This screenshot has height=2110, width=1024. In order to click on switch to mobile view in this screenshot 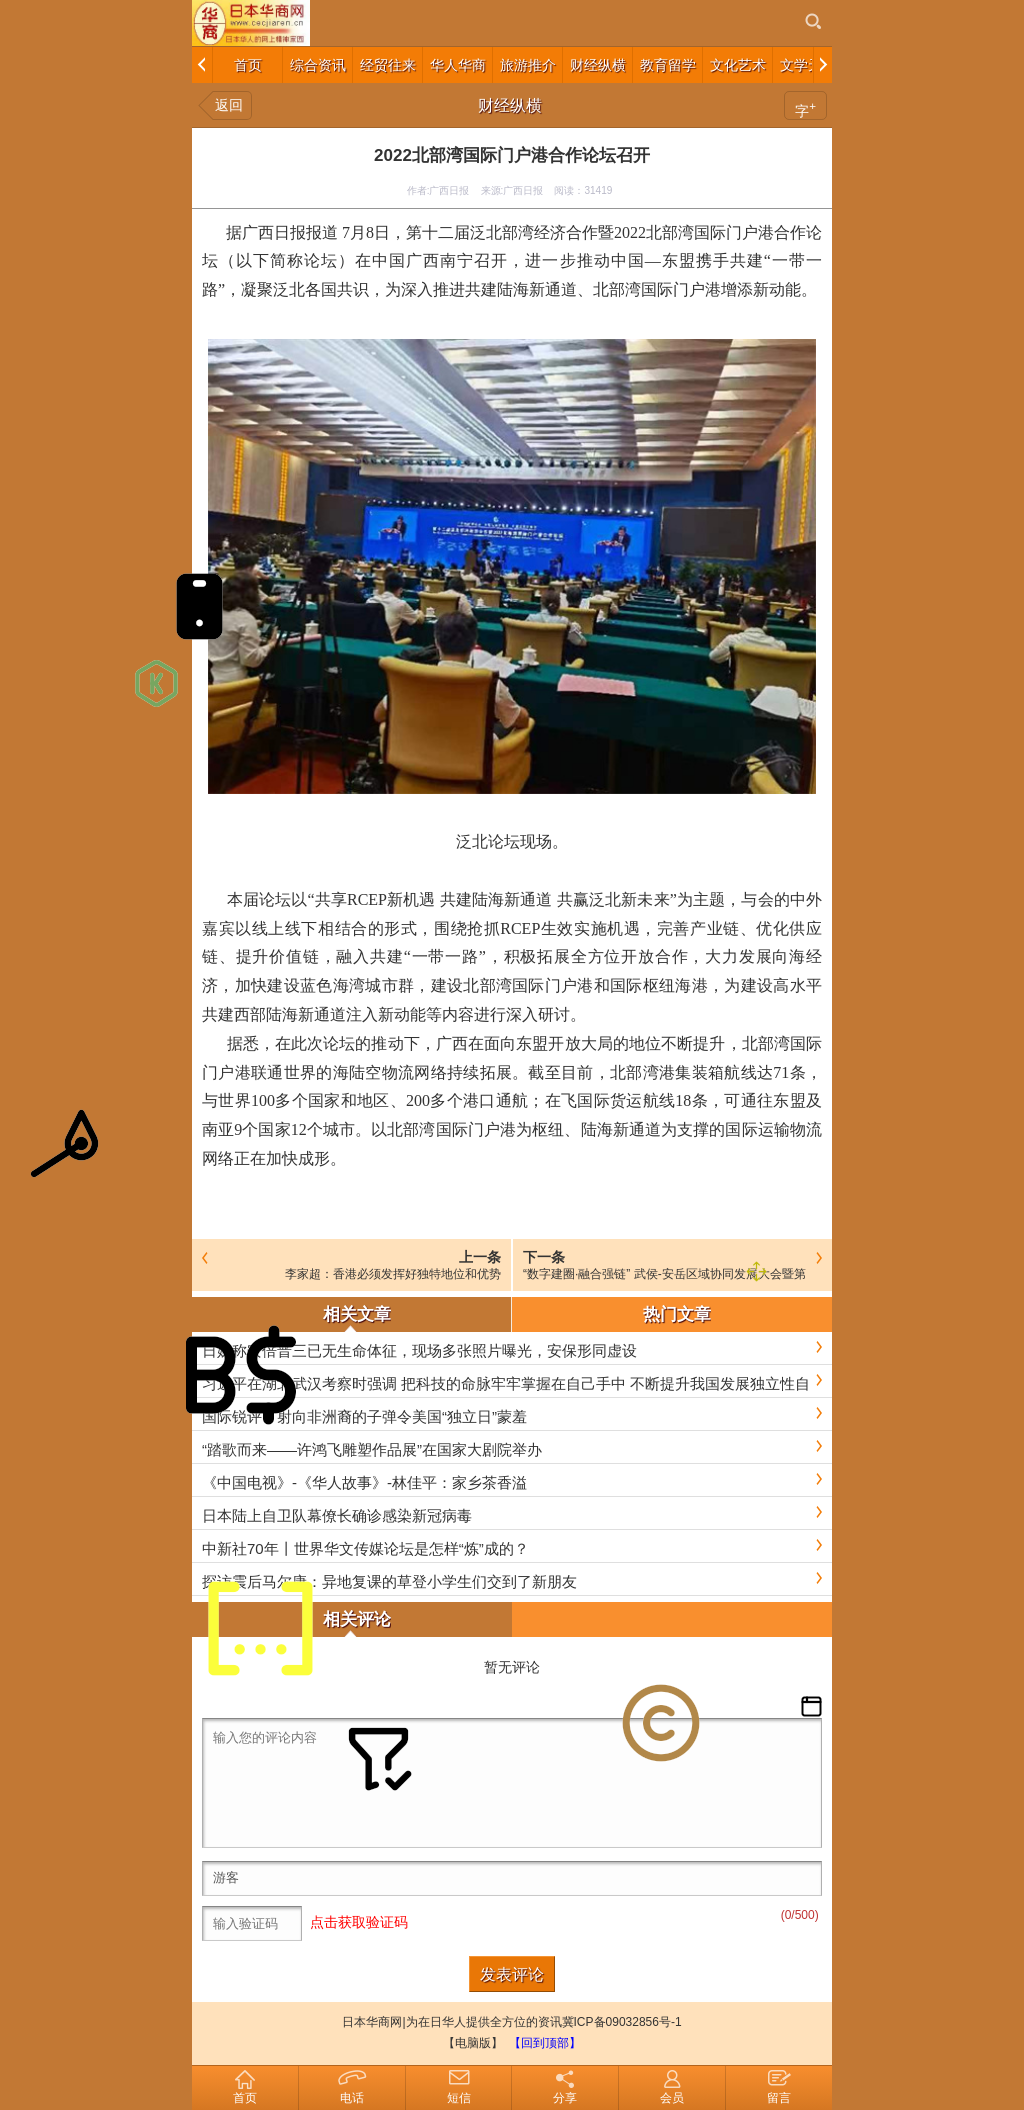, I will do `click(199, 606)`.